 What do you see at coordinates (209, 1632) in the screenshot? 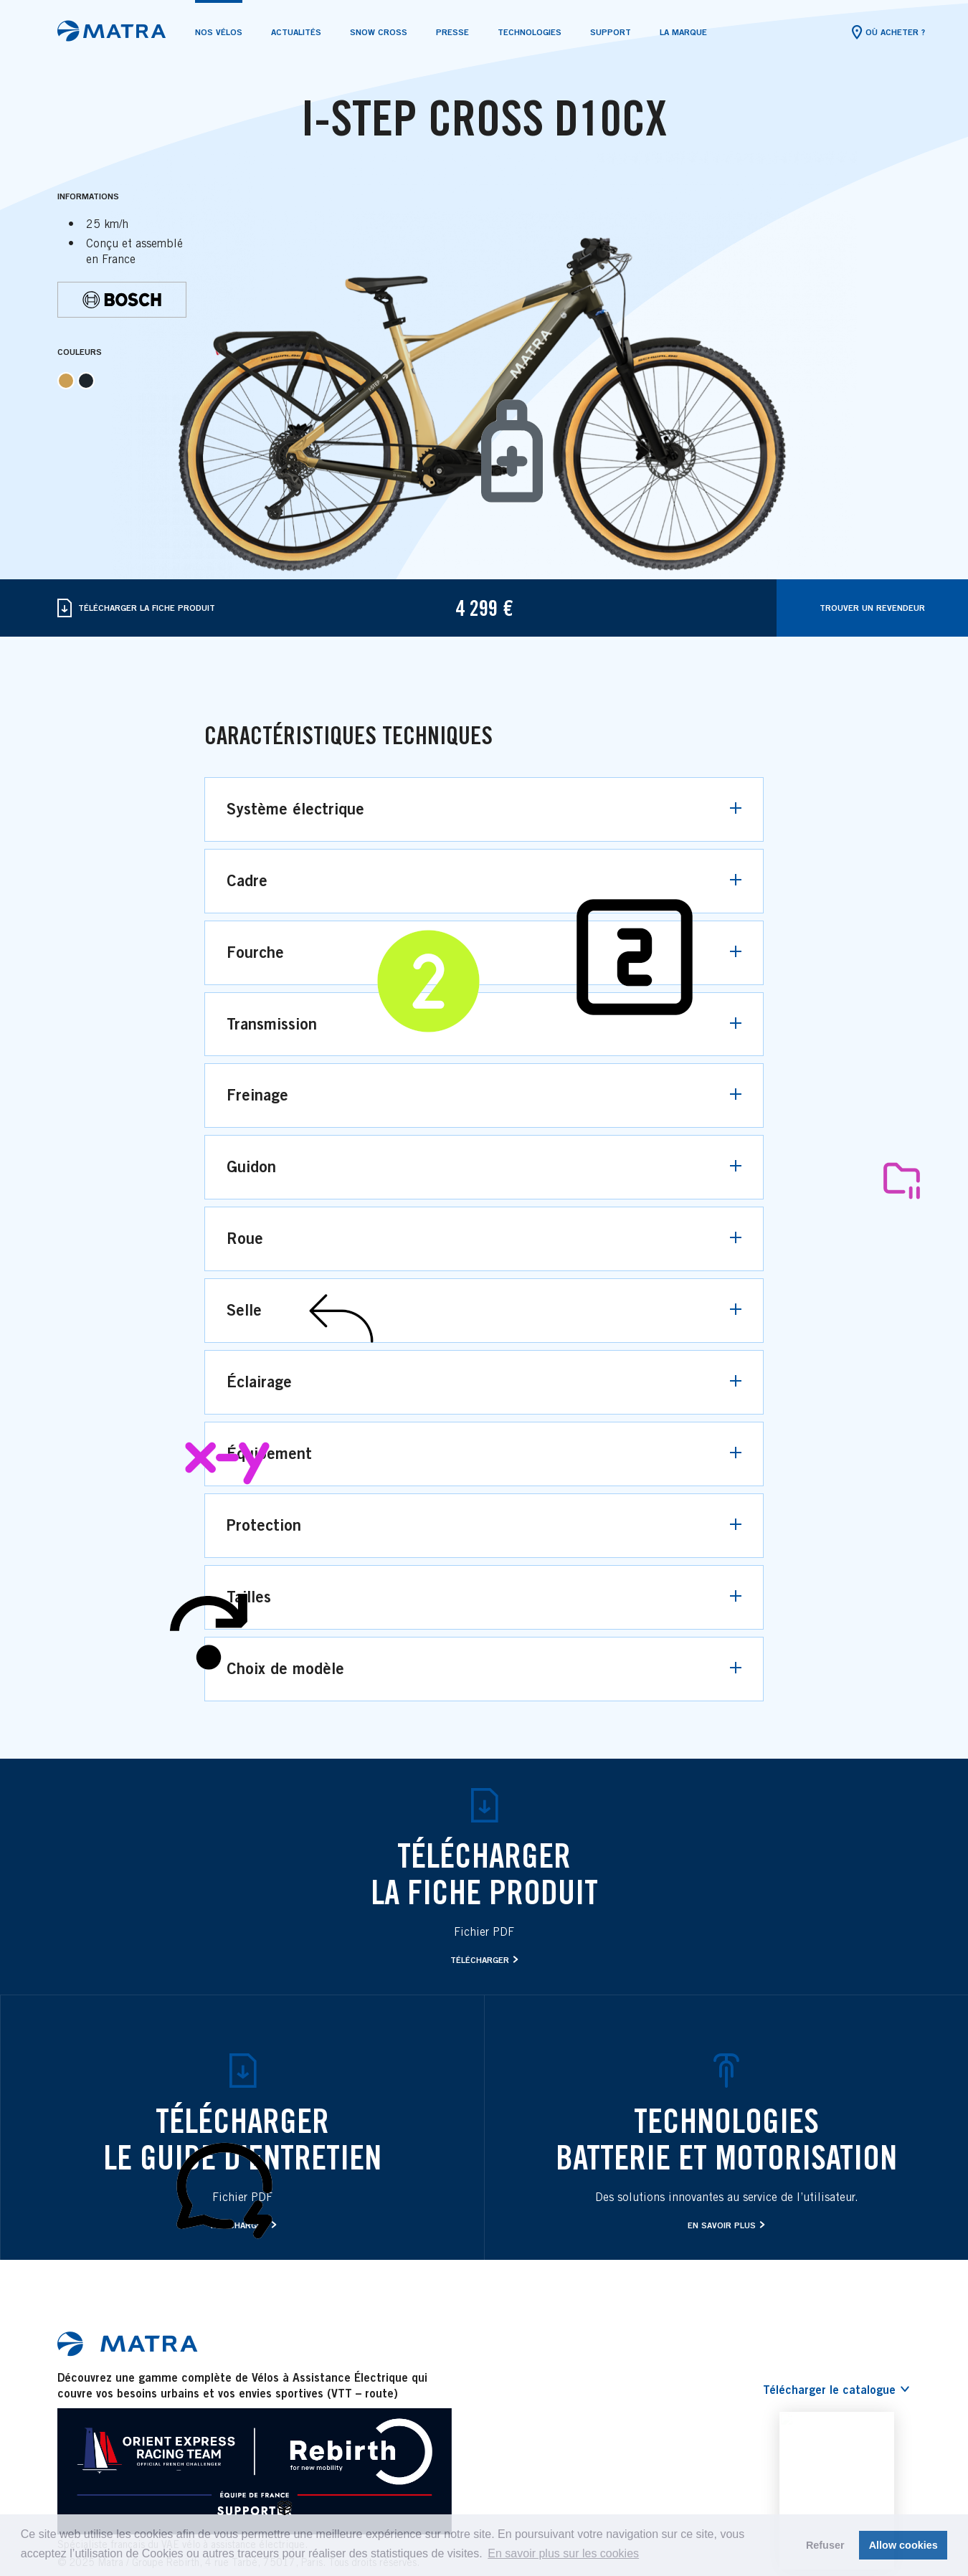
I see `step over the current line while debugging` at bounding box center [209, 1632].